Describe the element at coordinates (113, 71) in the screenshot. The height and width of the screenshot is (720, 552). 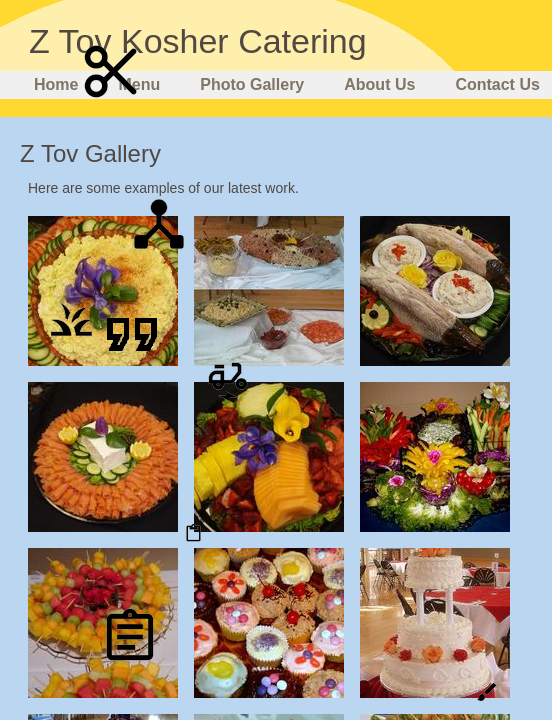
I see `cut selected content` at that location.